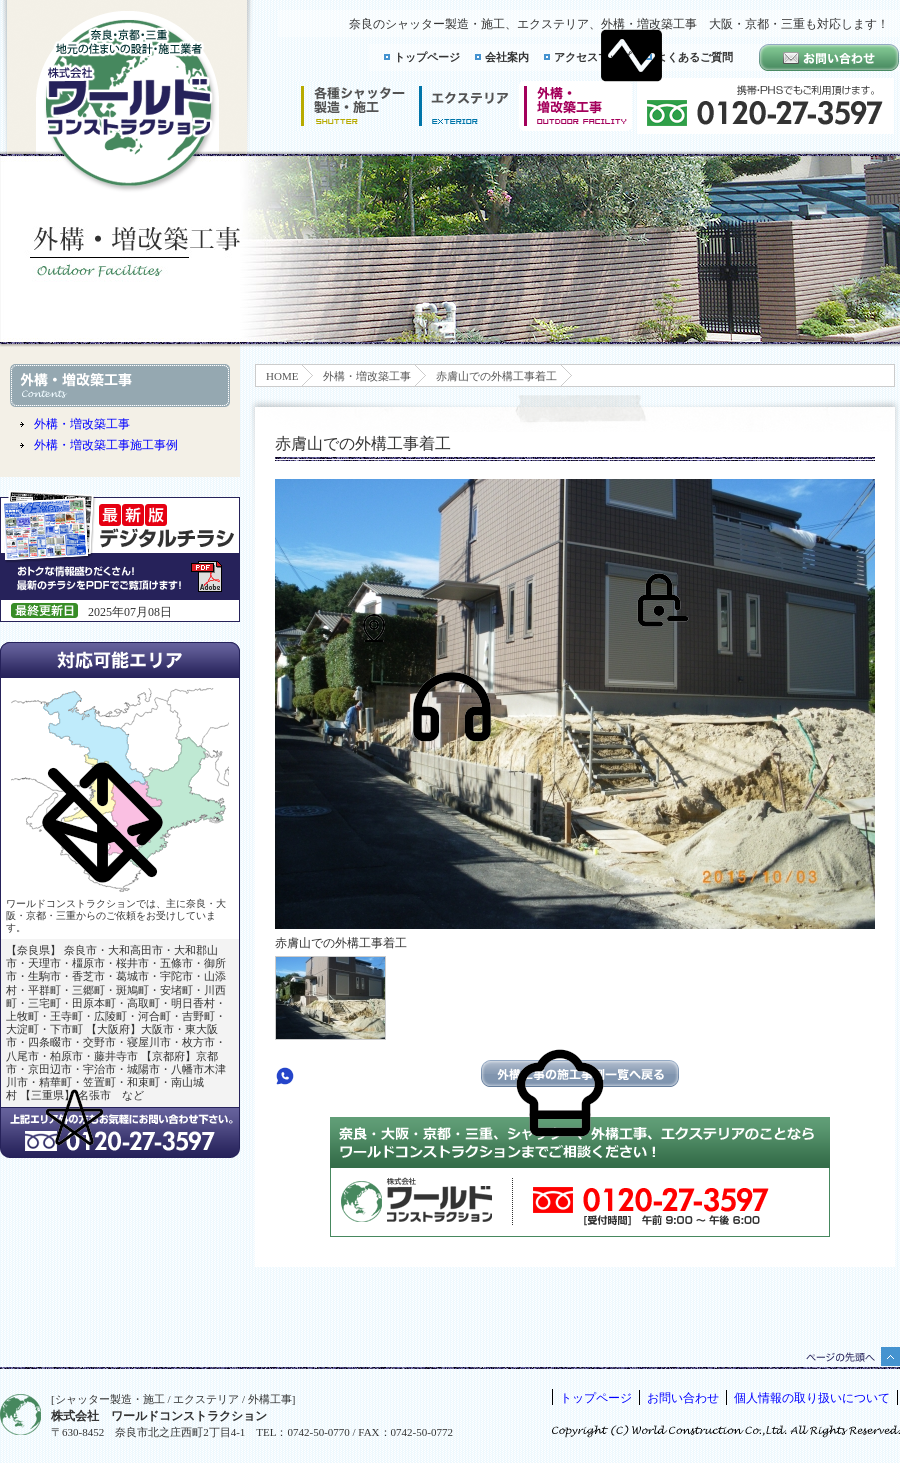  Describe the element at coordinates (631, 55) in the screenshot. I see `toggle triangle waveform in audio settings` at that location.